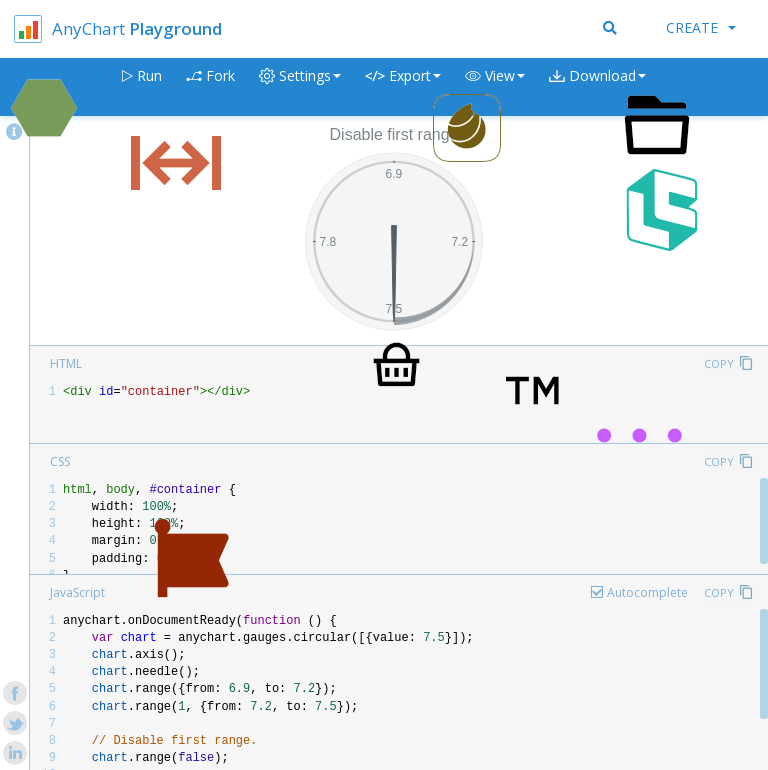  I want to click on open MediBang Paint app, so click(467, 128).